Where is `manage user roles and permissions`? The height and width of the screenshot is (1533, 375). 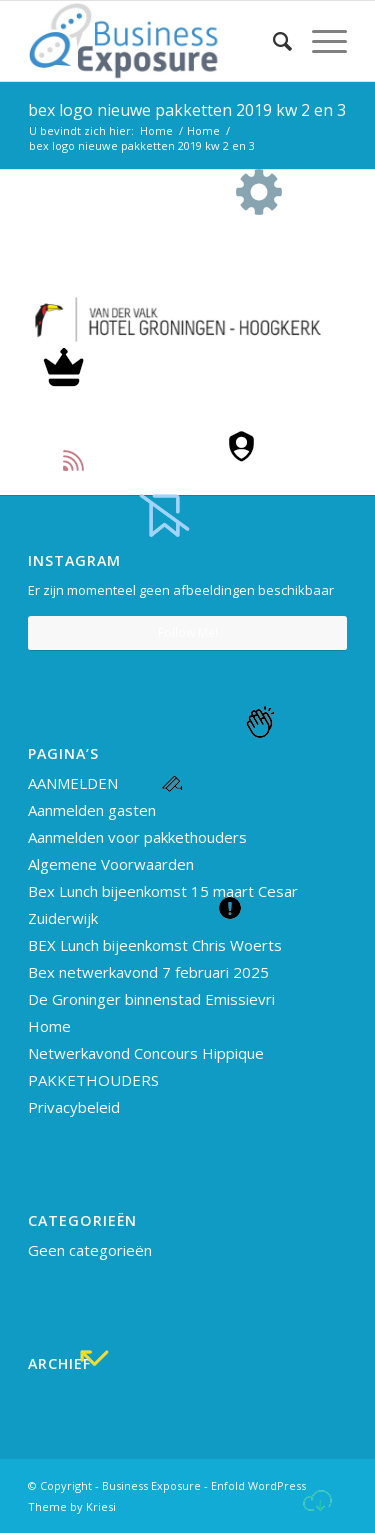
manage user roles and permissions is located at coordinates (241, 446).